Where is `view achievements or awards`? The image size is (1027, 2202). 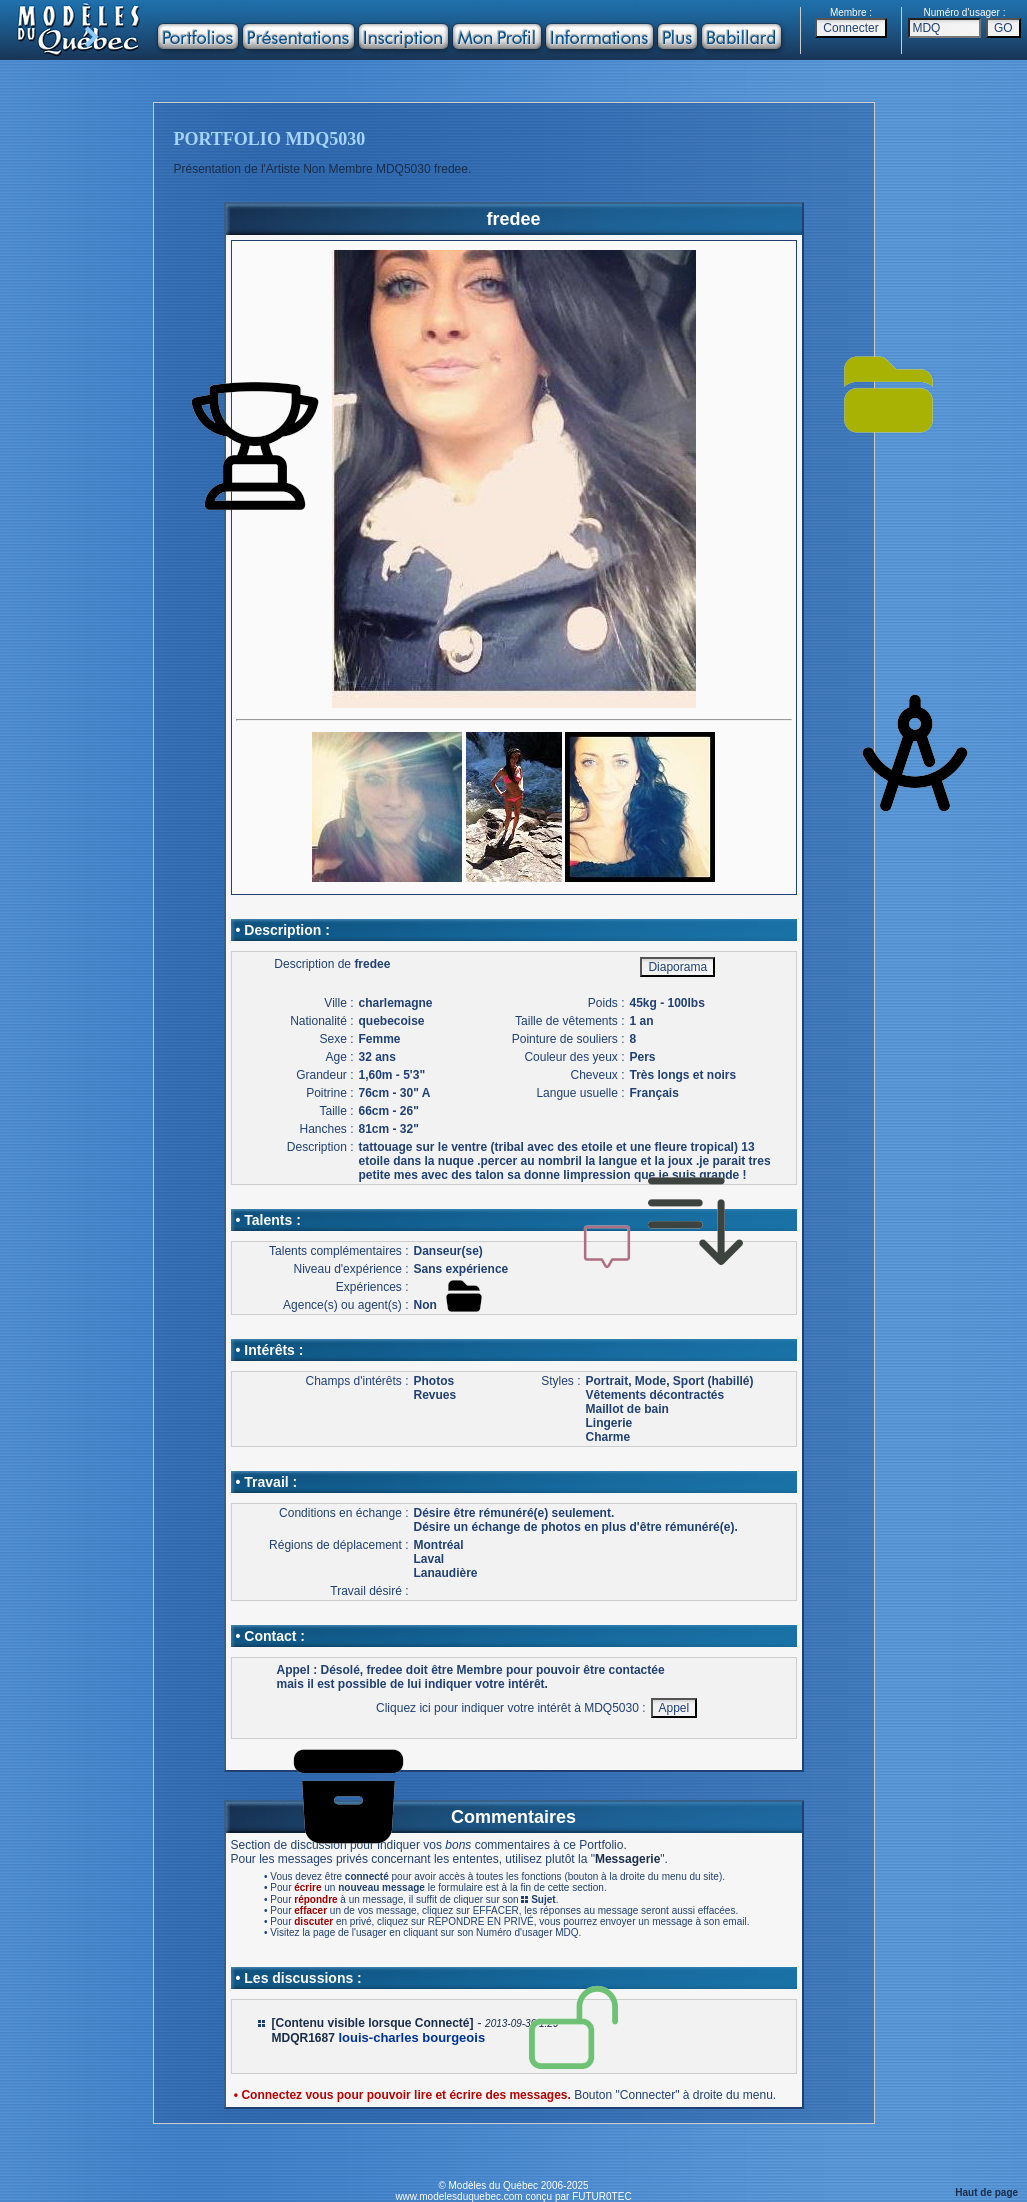
view achievements or awards is located at coordinates (255, 446).